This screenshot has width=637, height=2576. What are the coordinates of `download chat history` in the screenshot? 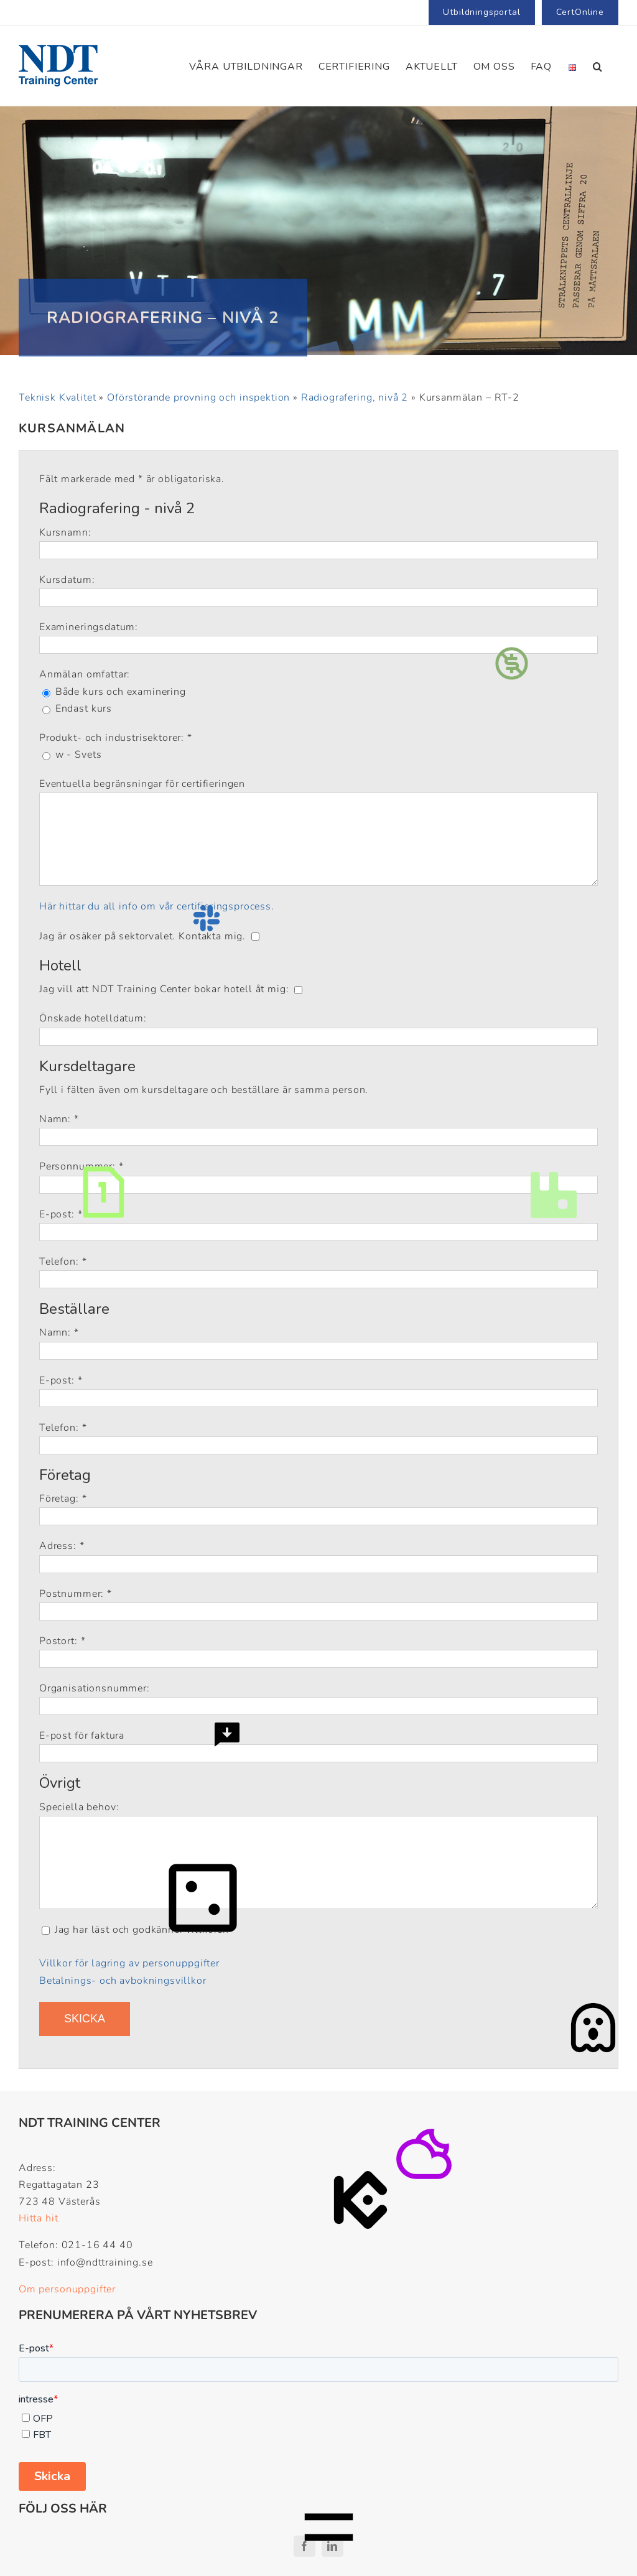 It's located at (227, 1734).